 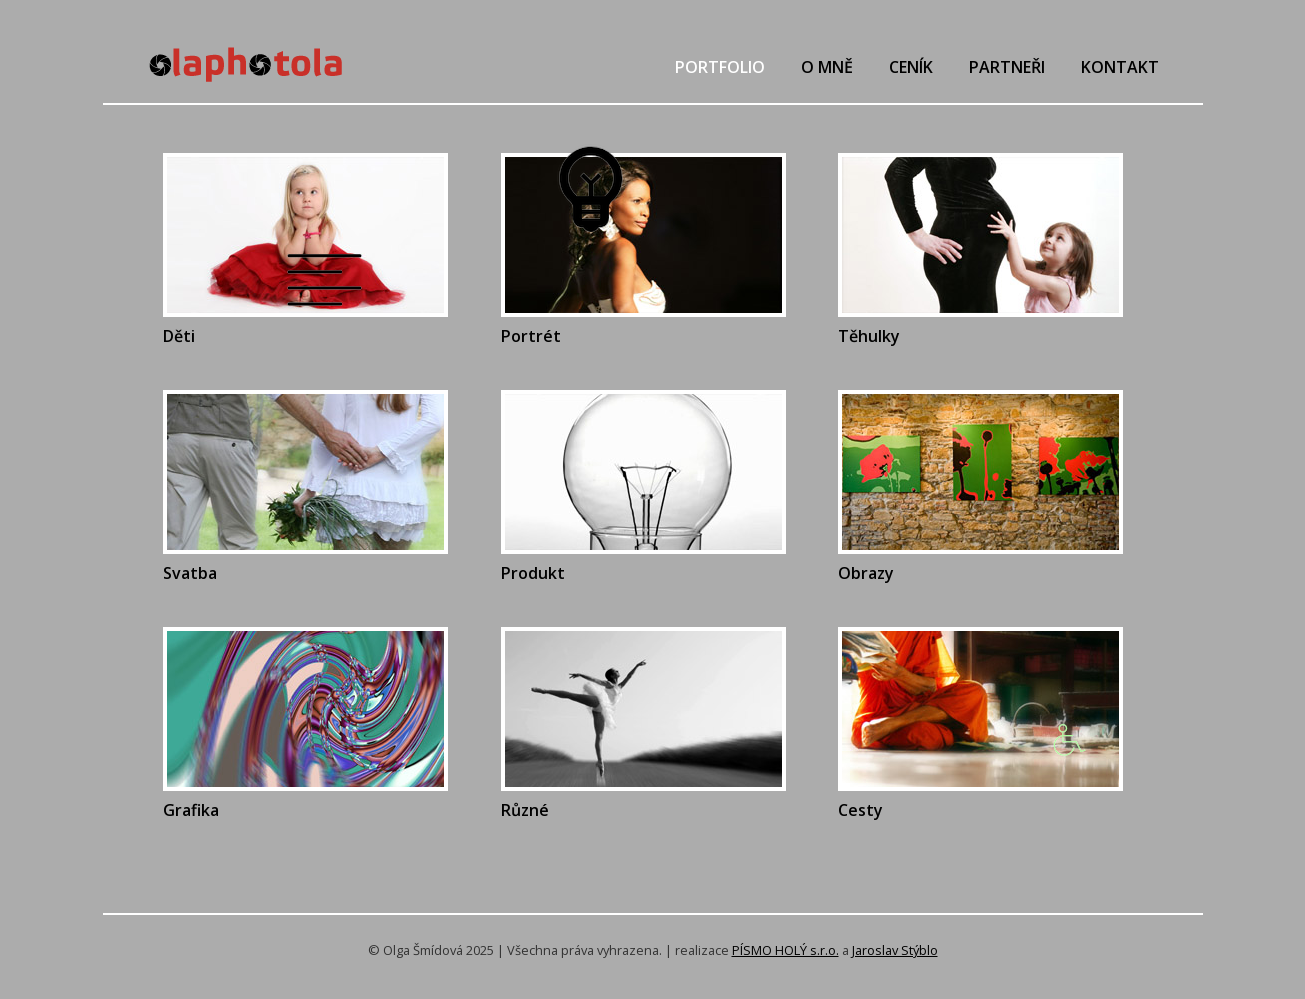 What do you see at coordinates (1066, 740) in the screenshot?
I see `indicates wheelchair accessible facilities` at bounding box center [1066, 740].